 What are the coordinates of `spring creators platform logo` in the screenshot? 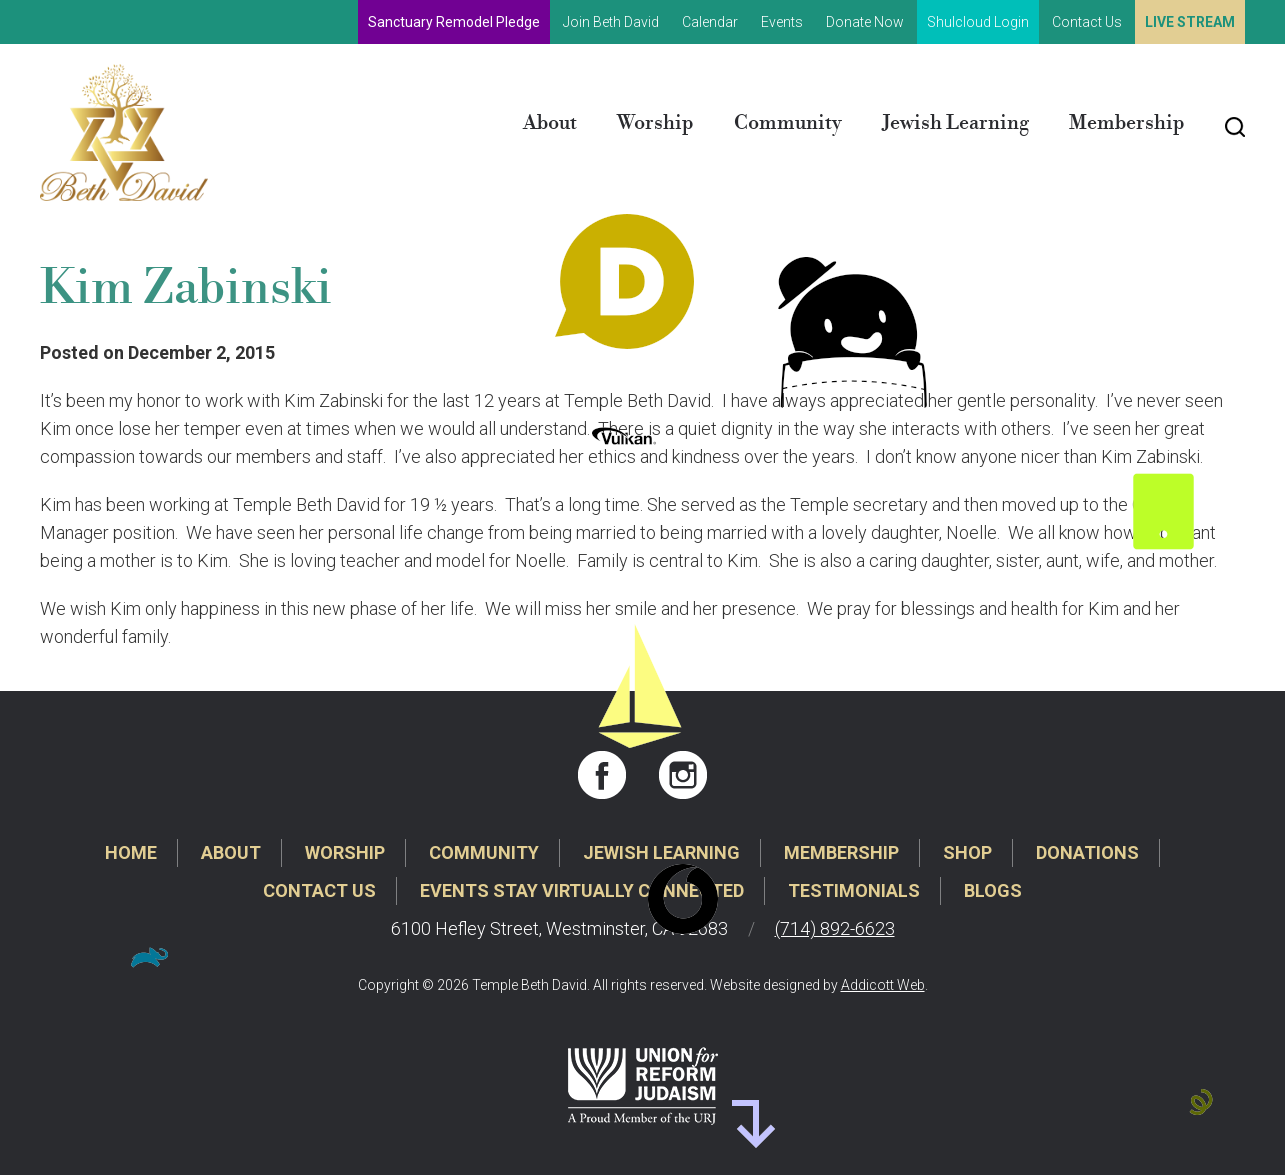 It's located at (1201, 1102).